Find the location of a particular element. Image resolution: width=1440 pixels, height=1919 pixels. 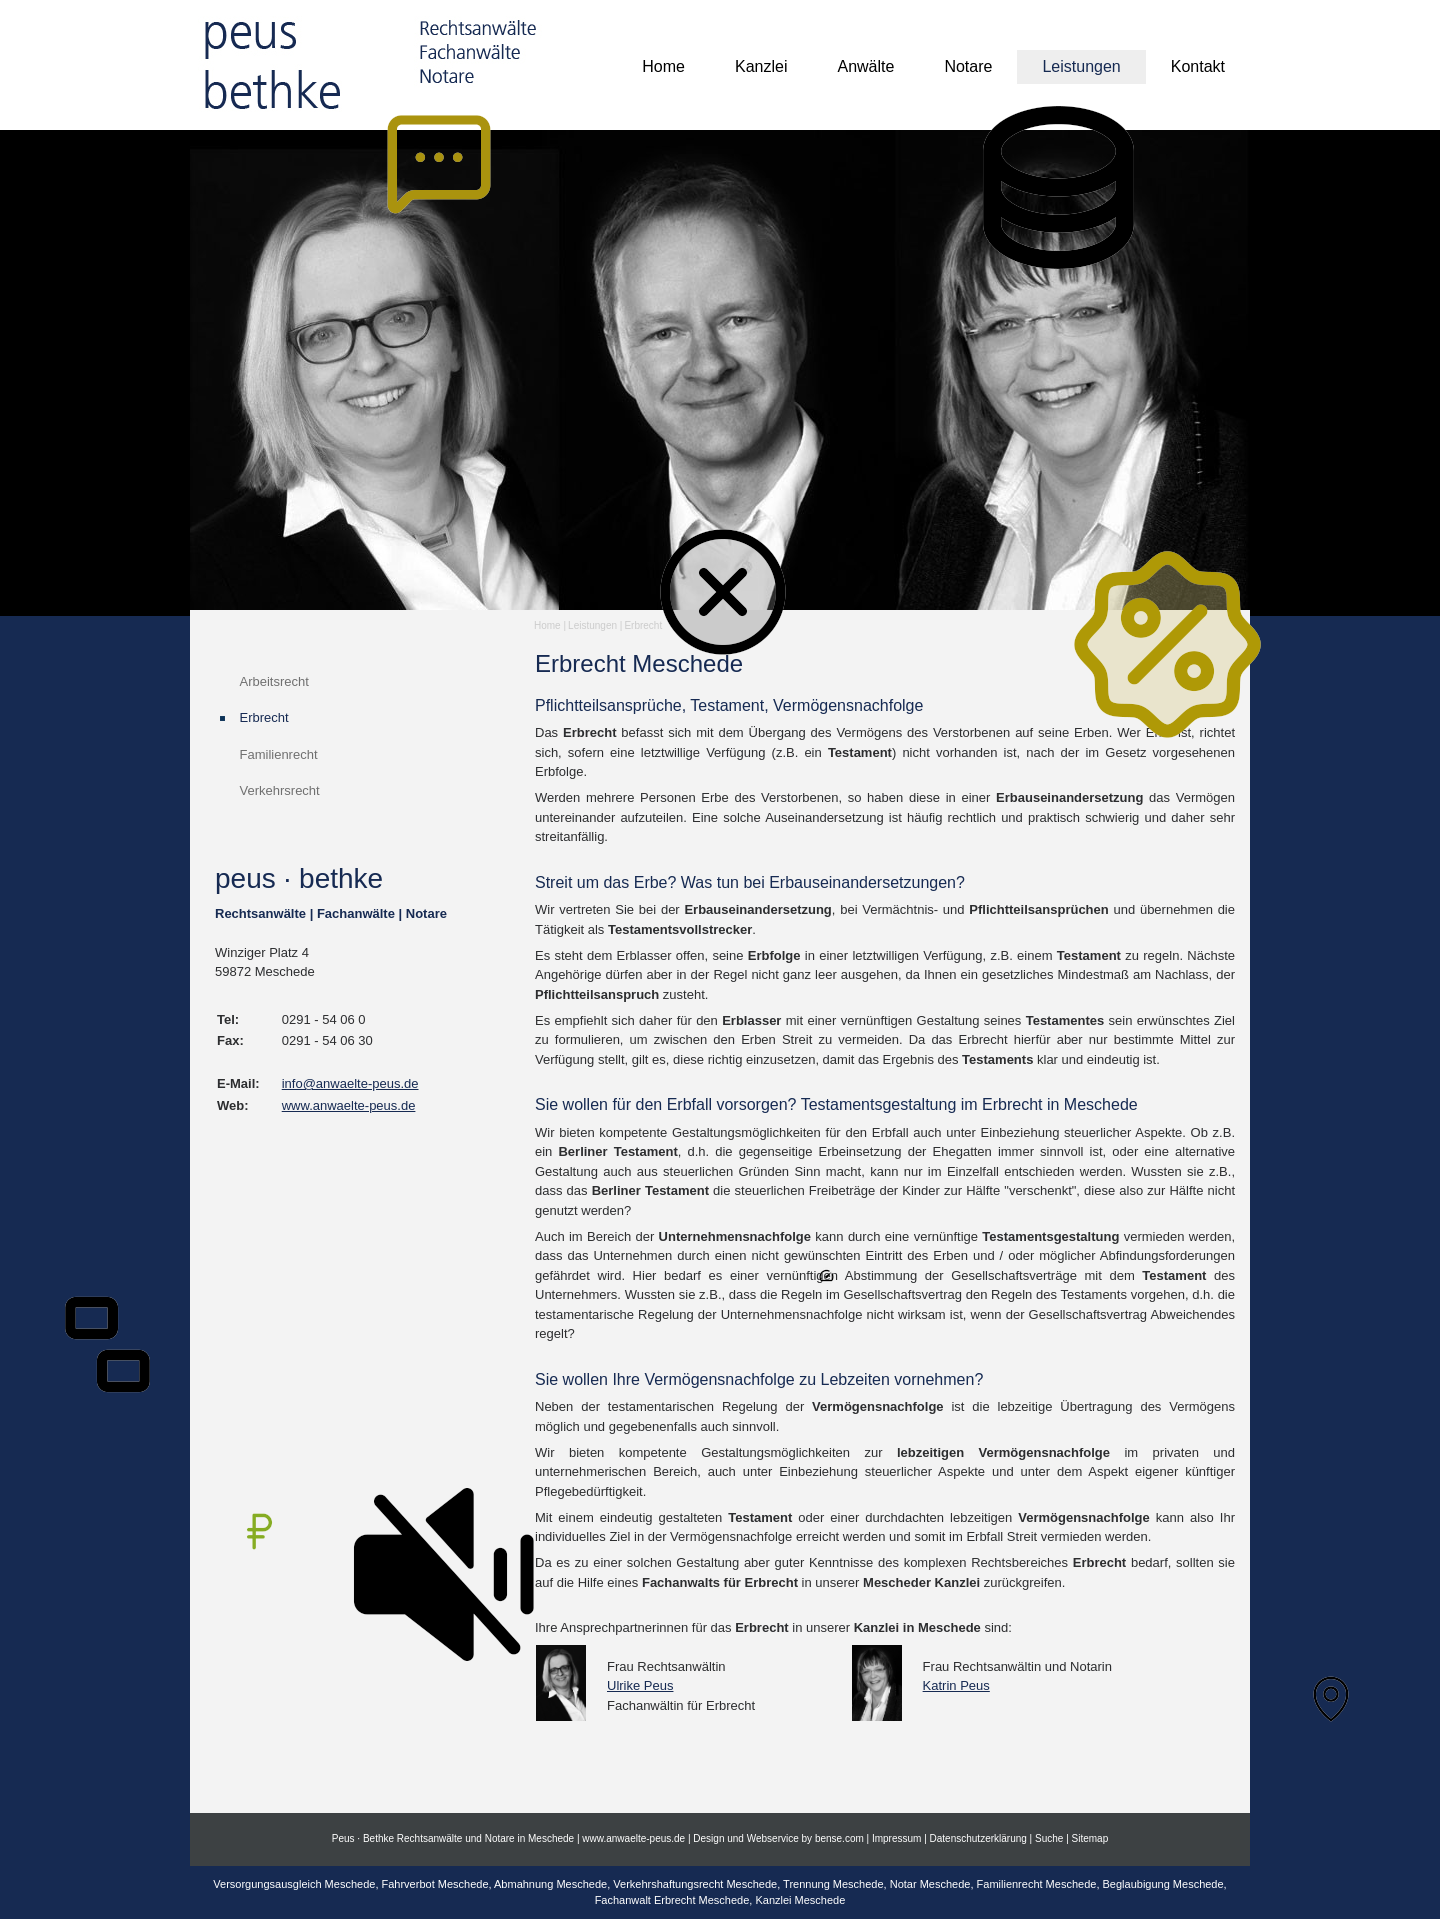

indicates price or amount in russian rubles is located at coordinates (259, 1531).